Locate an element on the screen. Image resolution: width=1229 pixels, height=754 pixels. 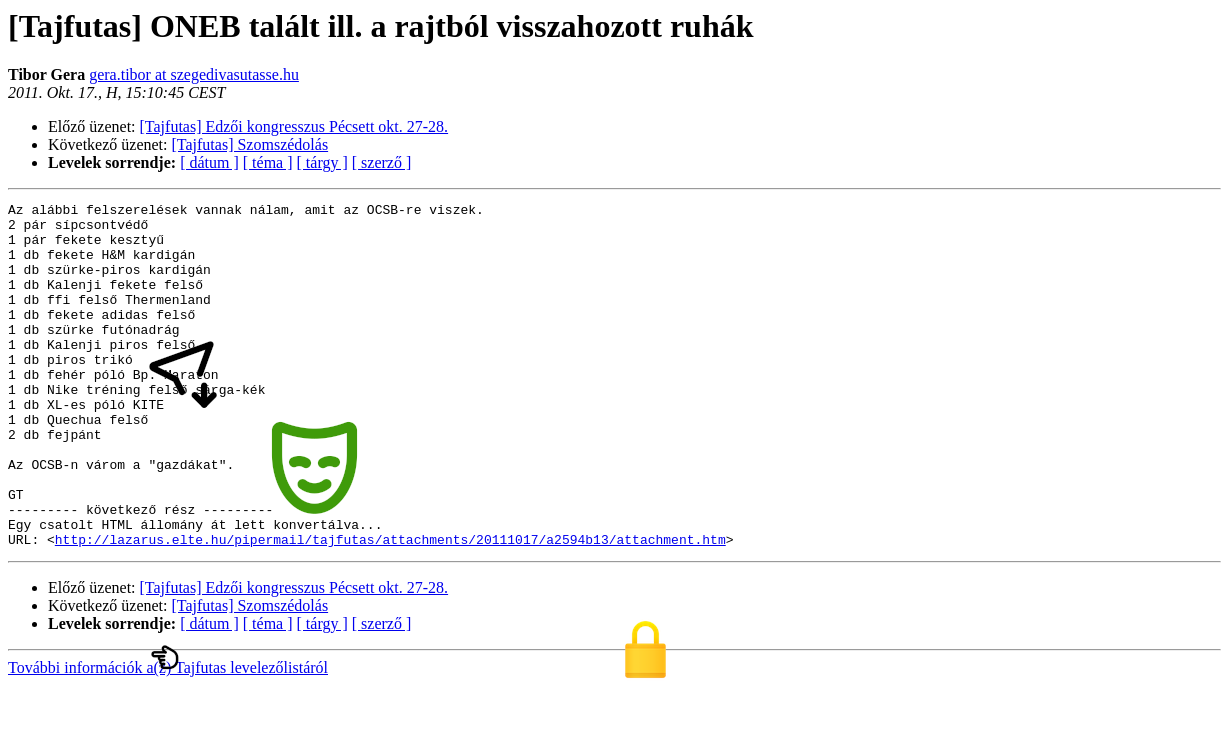
lock or secure this item is located at coordinates (645, 649).